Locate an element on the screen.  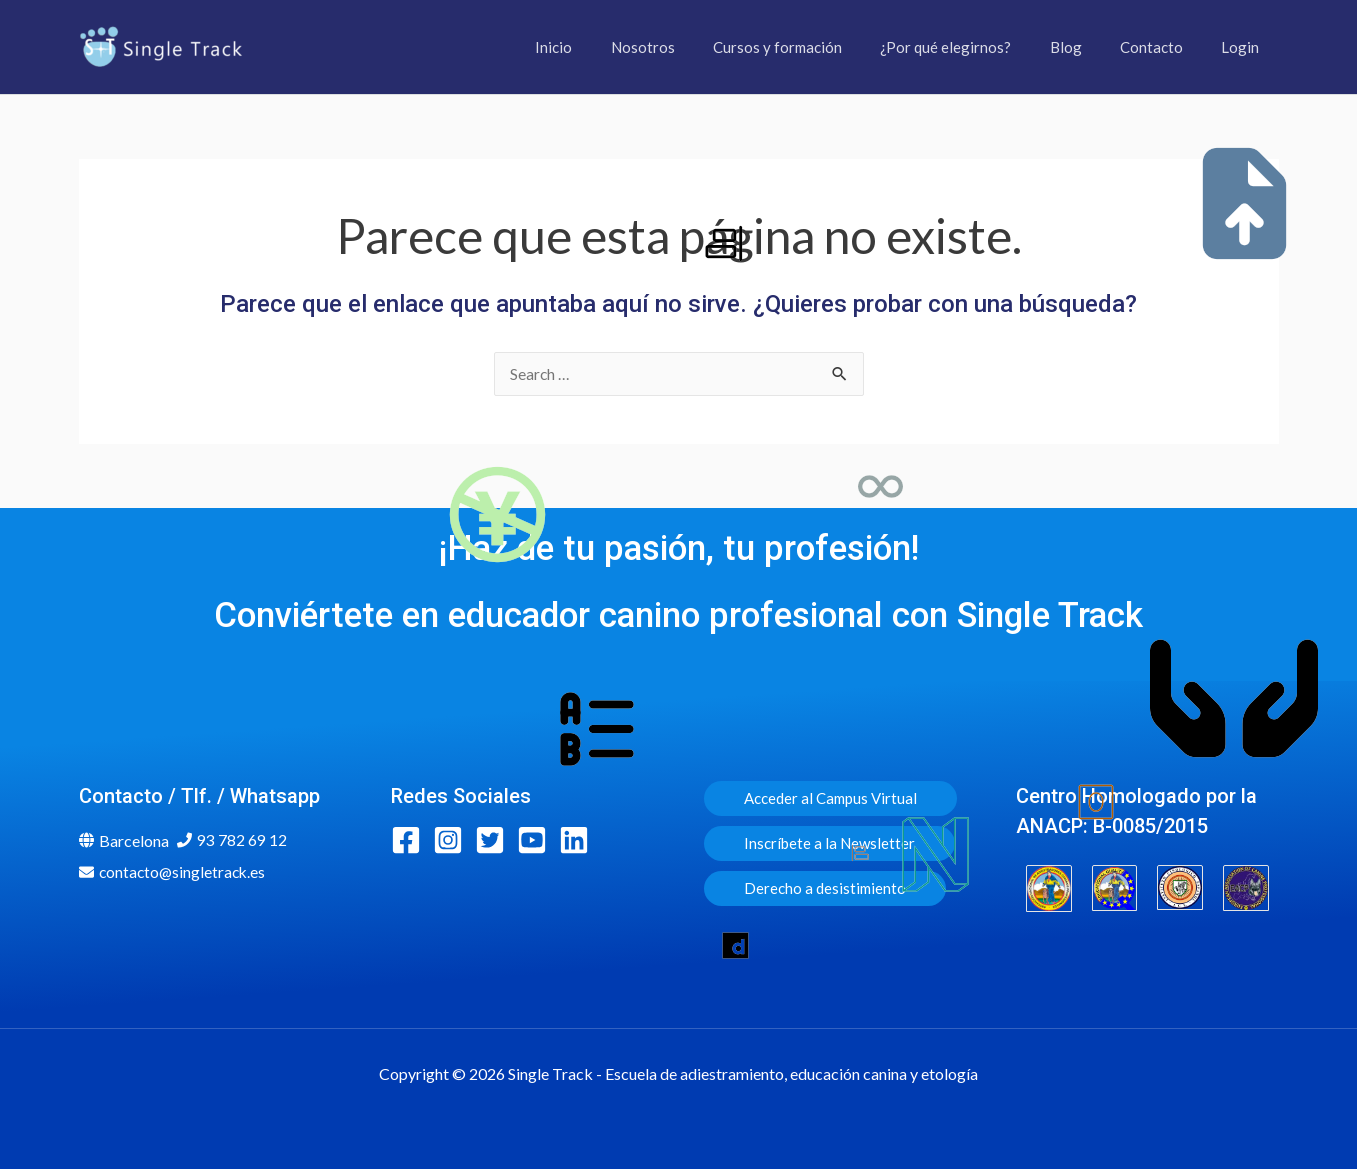
represents the number zero in a numeric input or display is located at coordinates (1096, 802).